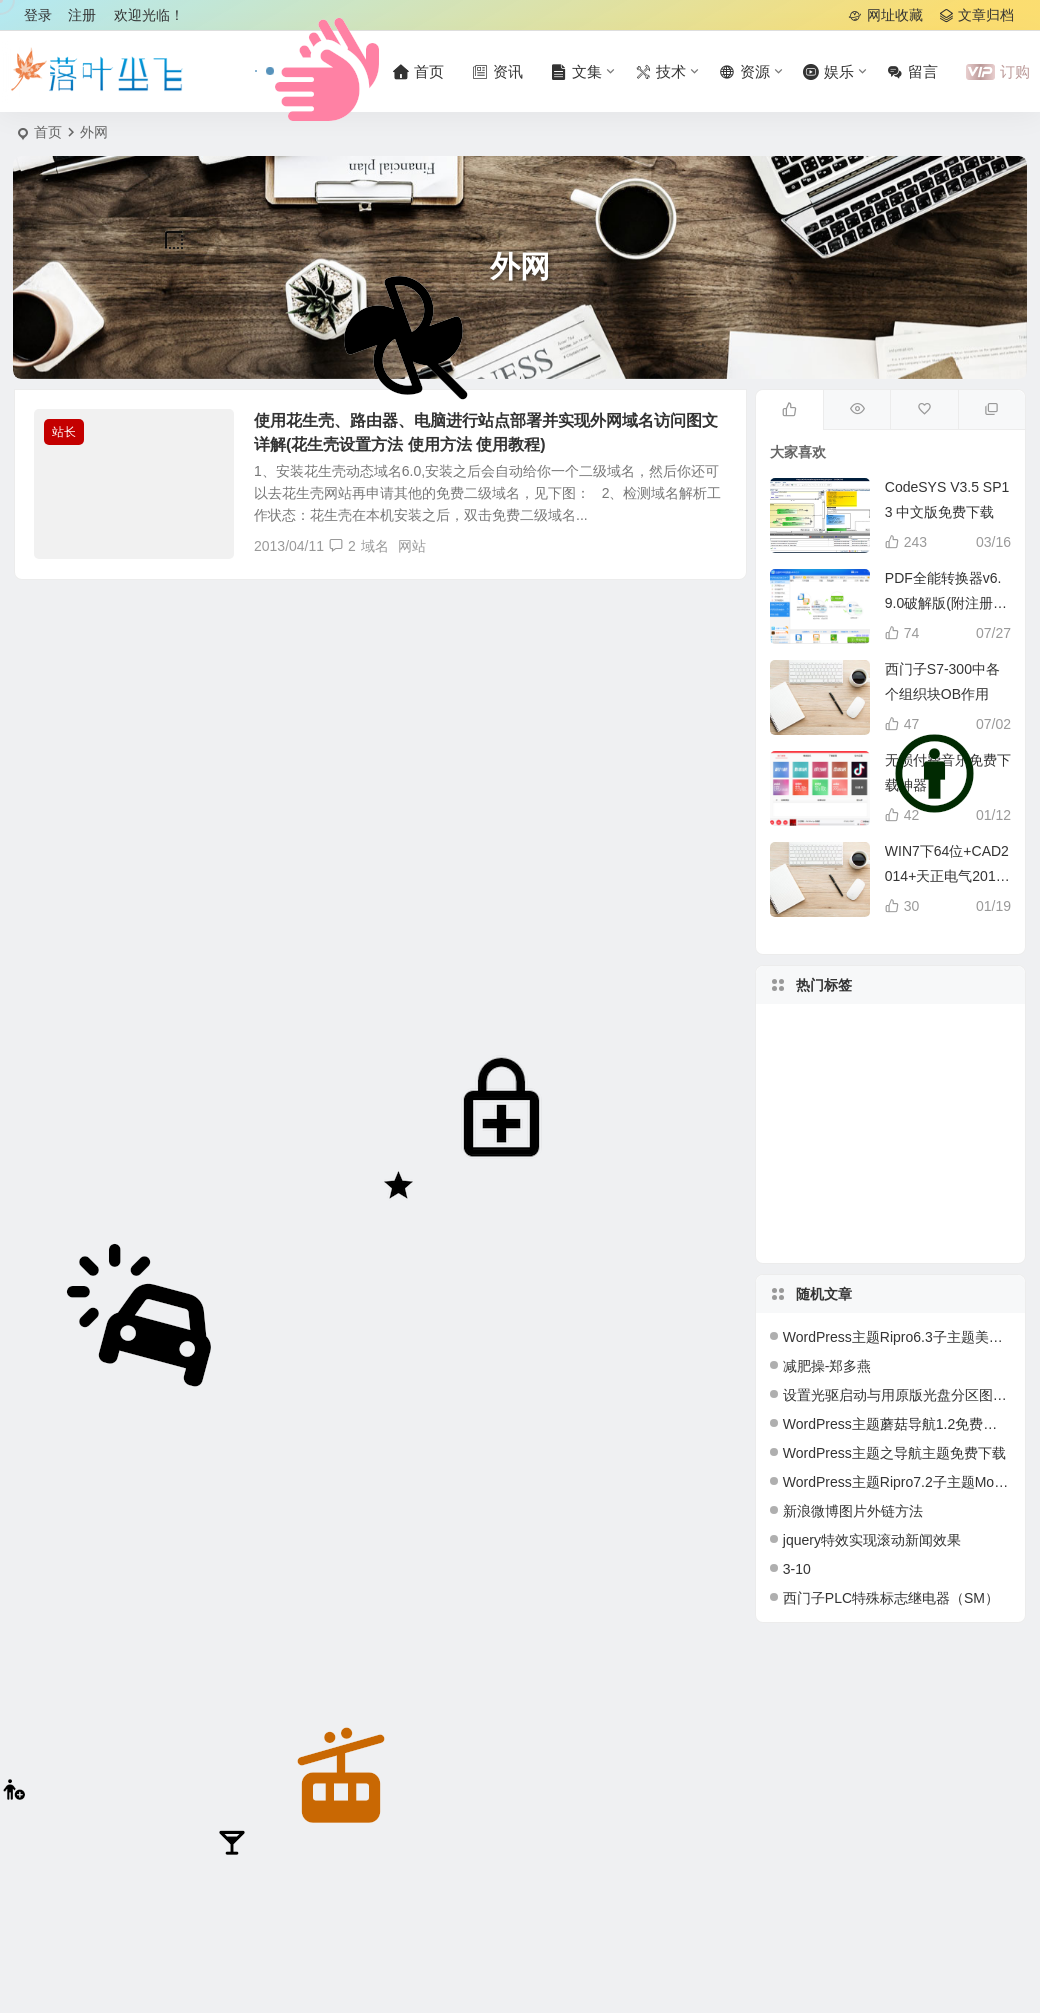 This screenshot has height=2013, width=1040. What do you see at coordinates (341, 1778) in the screenshot?
I see `view tram or cable car transit options` at bounding box center [341, 1778].